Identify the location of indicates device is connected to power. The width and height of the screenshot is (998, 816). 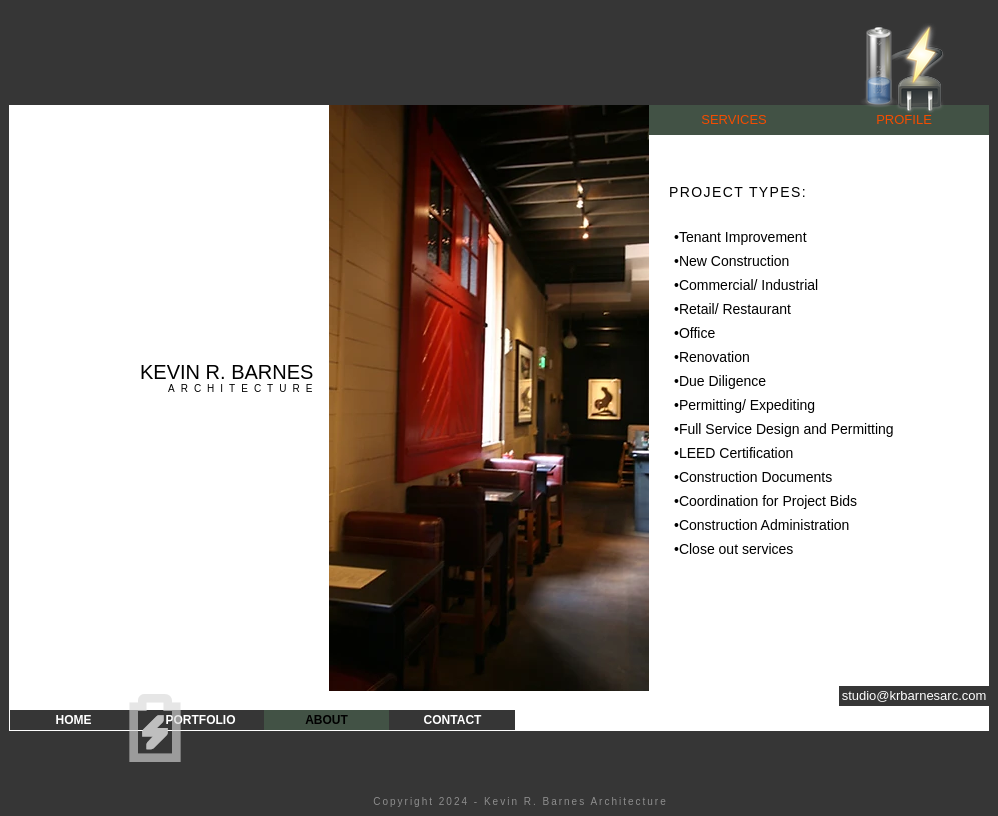
(155, 728).